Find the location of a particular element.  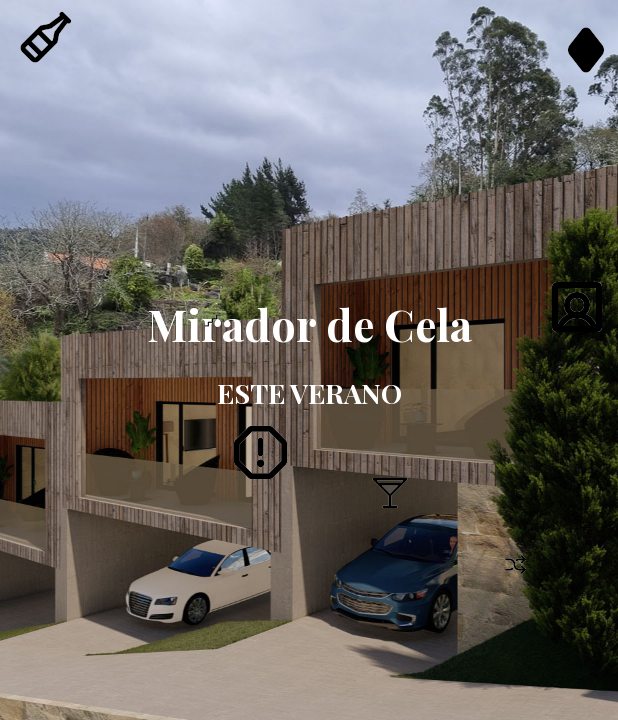

browse cocktail or drink recipes is located at coordinates (390, 493).